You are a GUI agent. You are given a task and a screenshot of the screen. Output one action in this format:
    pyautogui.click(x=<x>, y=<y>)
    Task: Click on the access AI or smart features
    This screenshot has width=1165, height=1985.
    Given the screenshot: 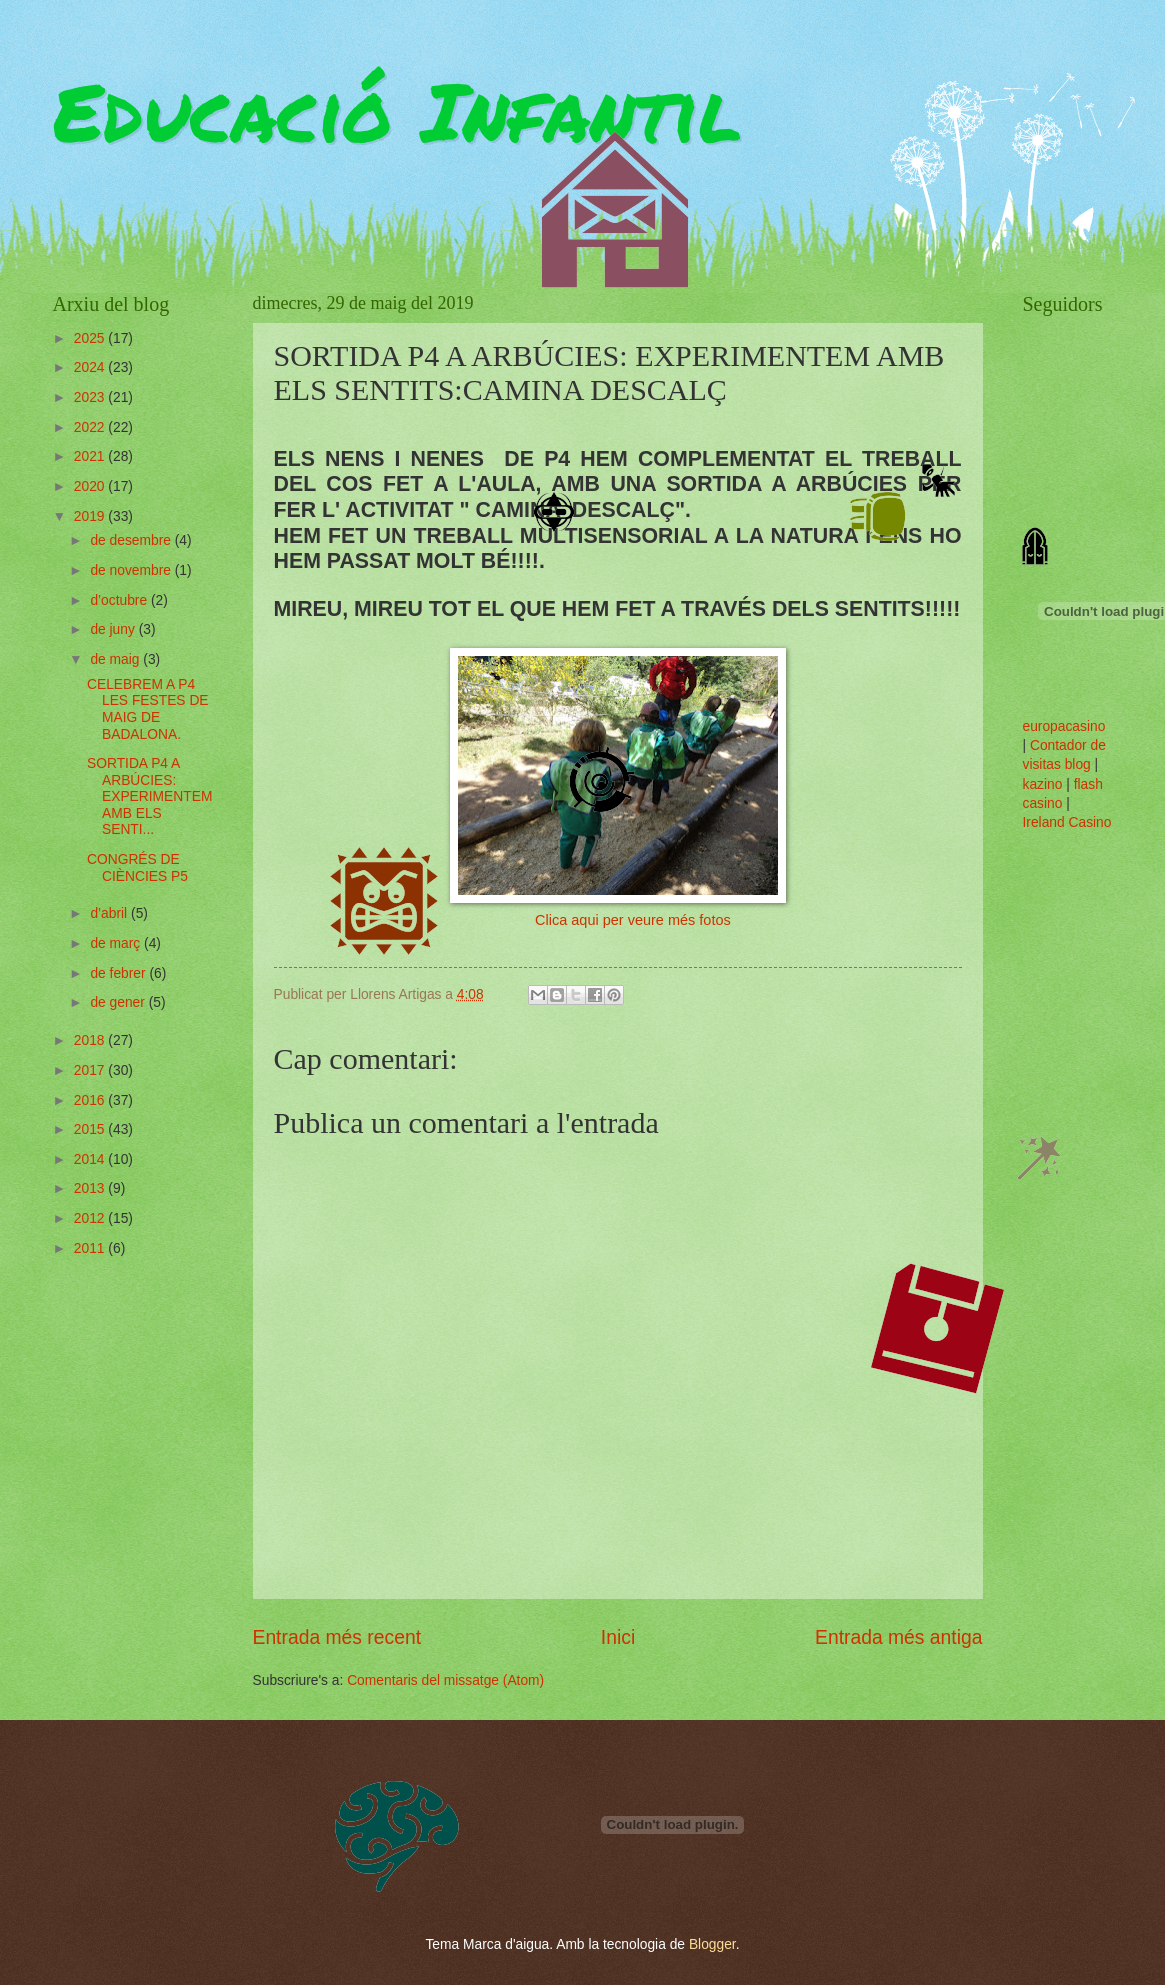 What is the action you would take?
    pyautogui.click(x=396, y=1833)
    